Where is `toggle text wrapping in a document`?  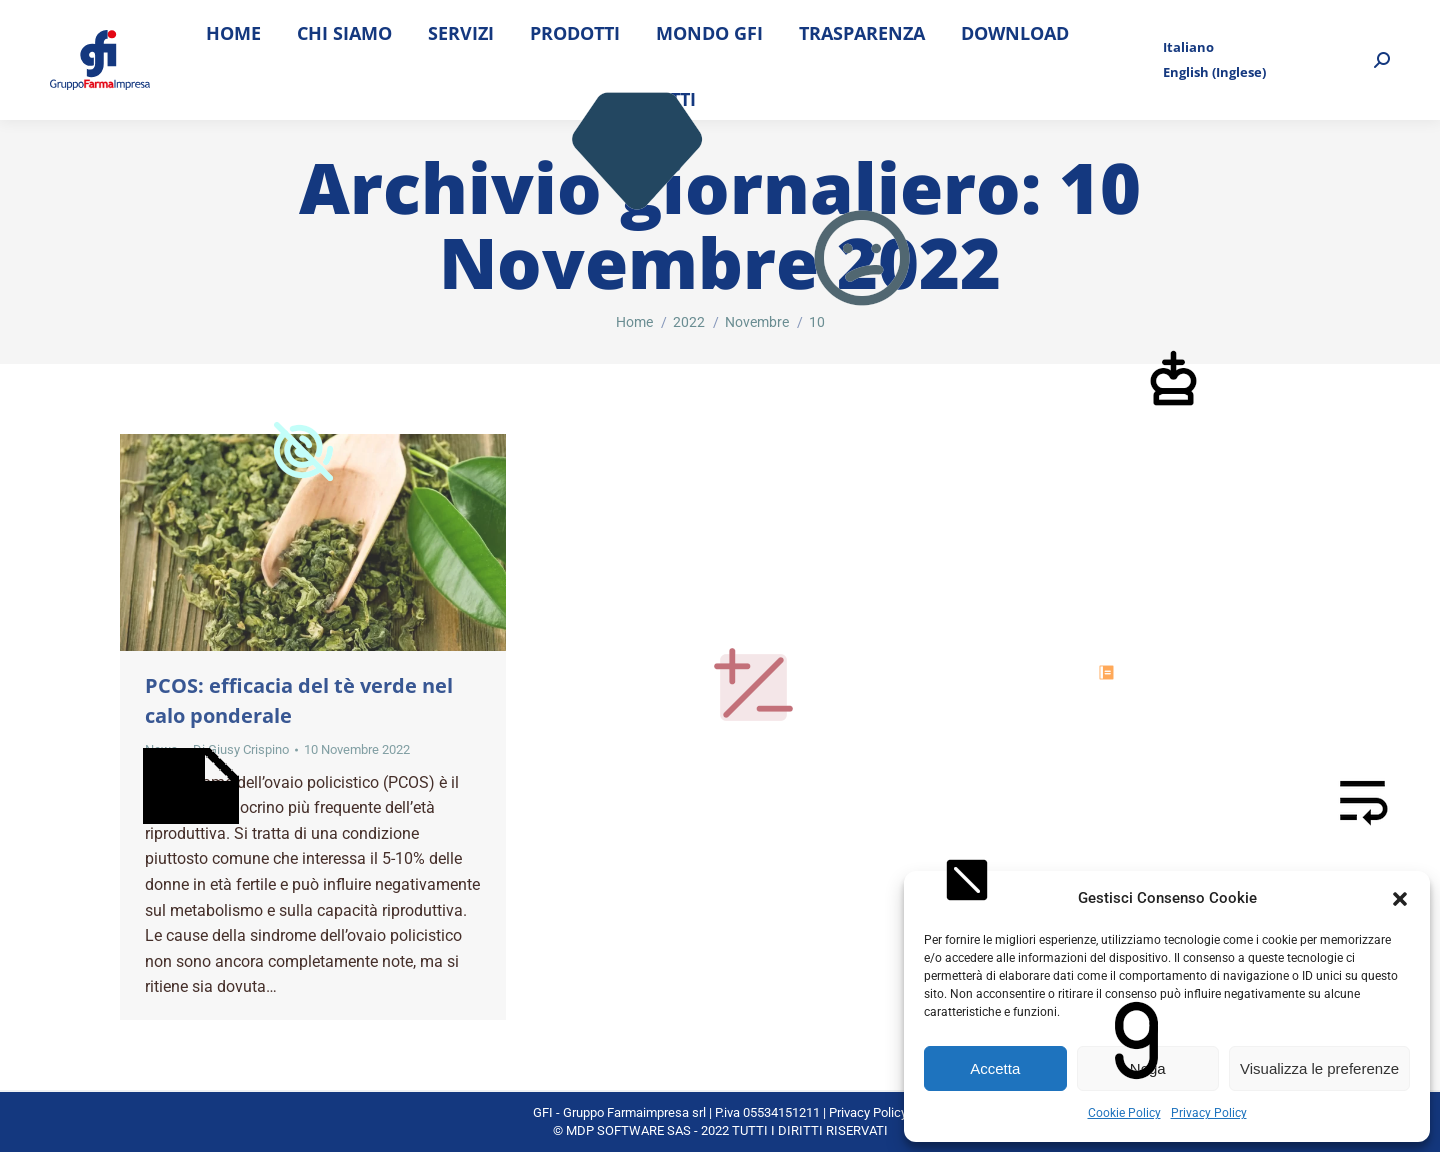
toggle text wrapping in a document is located at coordinates (1362, 800).